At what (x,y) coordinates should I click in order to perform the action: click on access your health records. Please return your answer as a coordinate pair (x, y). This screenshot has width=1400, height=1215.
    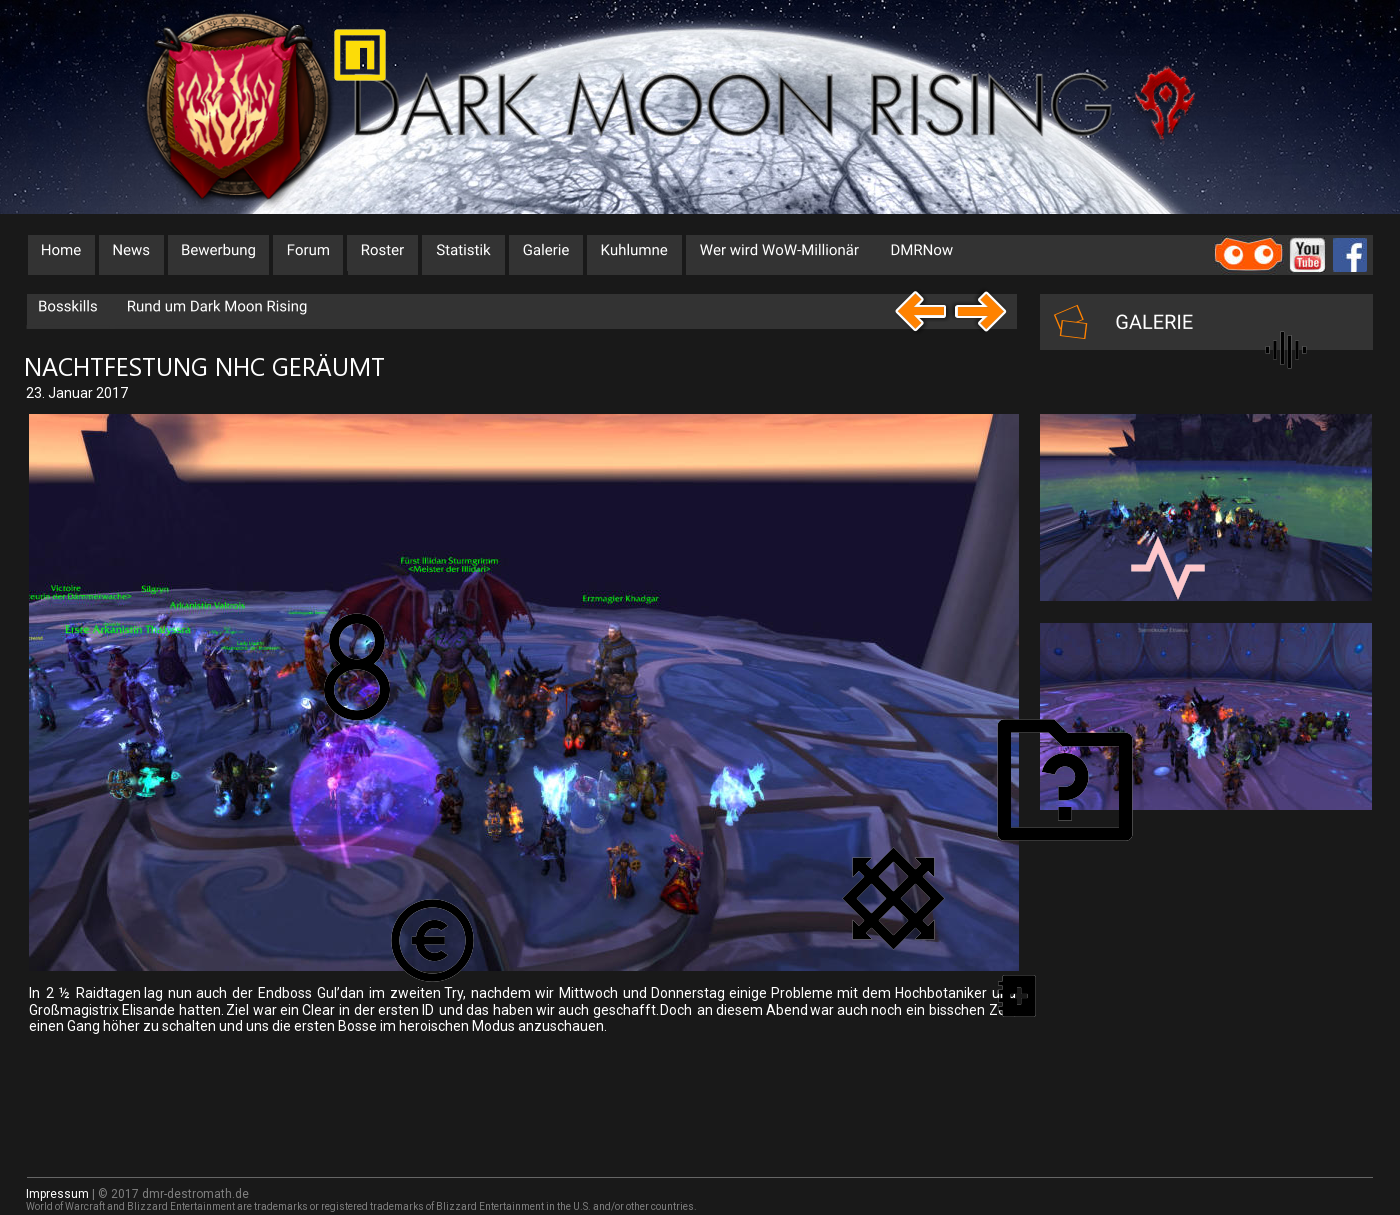
    Looking at the image, I should click on (1017, 996).